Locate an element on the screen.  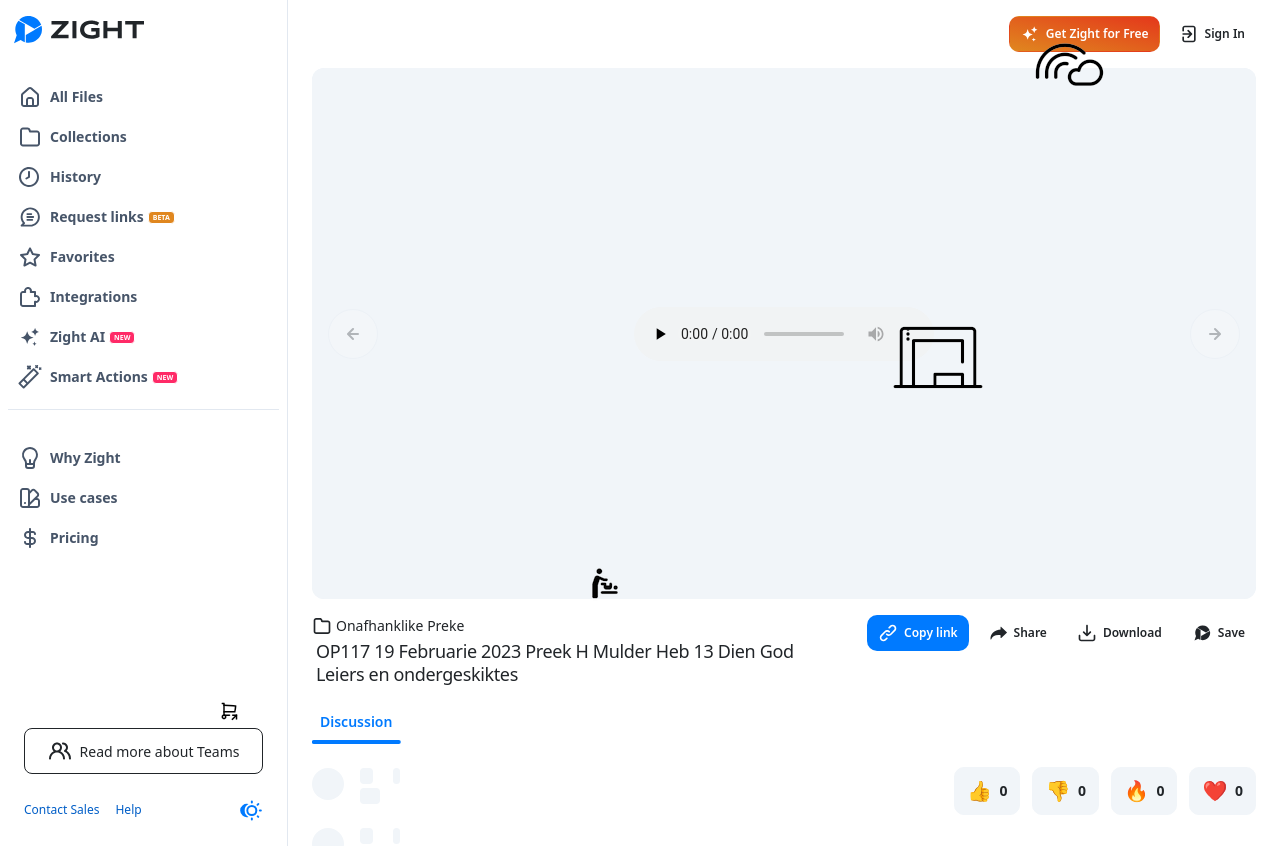
share your shopping cart with others is located at coordinates (229, 711).